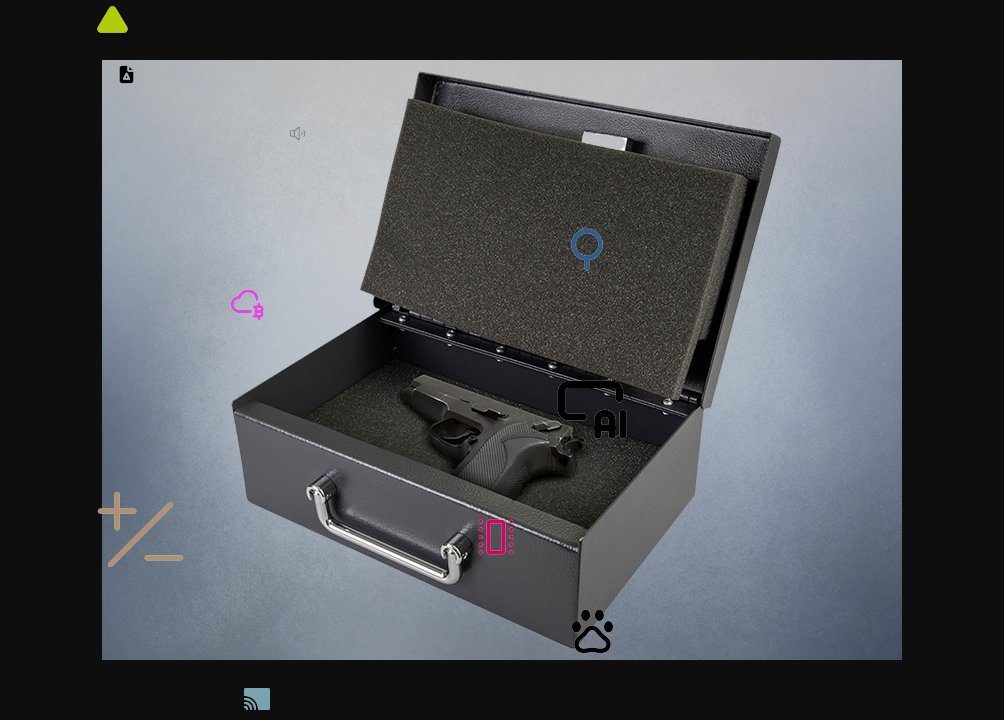  Describe the element at coordinates (257, 699) in the screenshot. I see `cast your screen to another device` at that location.